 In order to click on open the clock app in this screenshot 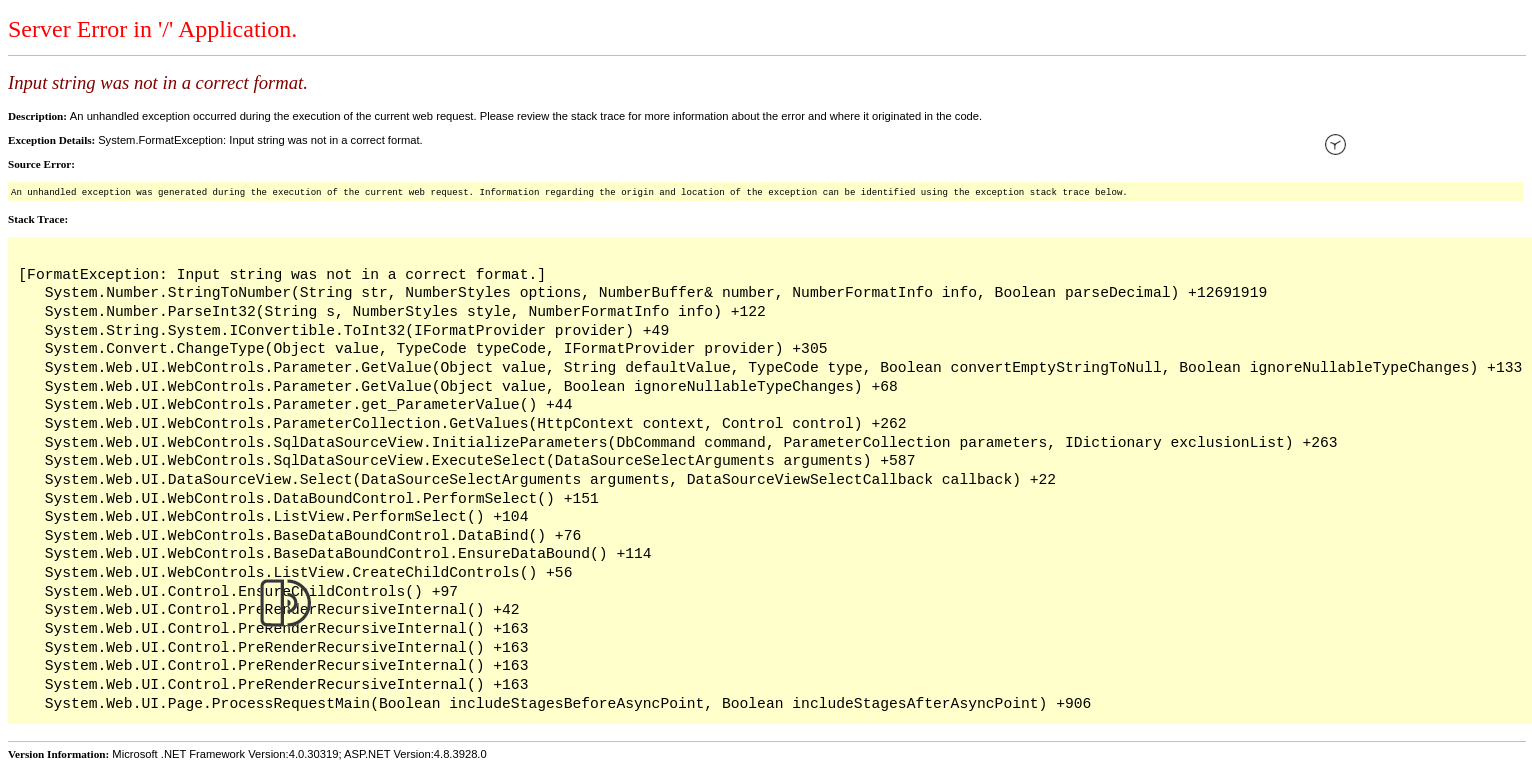, I will do `click(1335, 144)`.